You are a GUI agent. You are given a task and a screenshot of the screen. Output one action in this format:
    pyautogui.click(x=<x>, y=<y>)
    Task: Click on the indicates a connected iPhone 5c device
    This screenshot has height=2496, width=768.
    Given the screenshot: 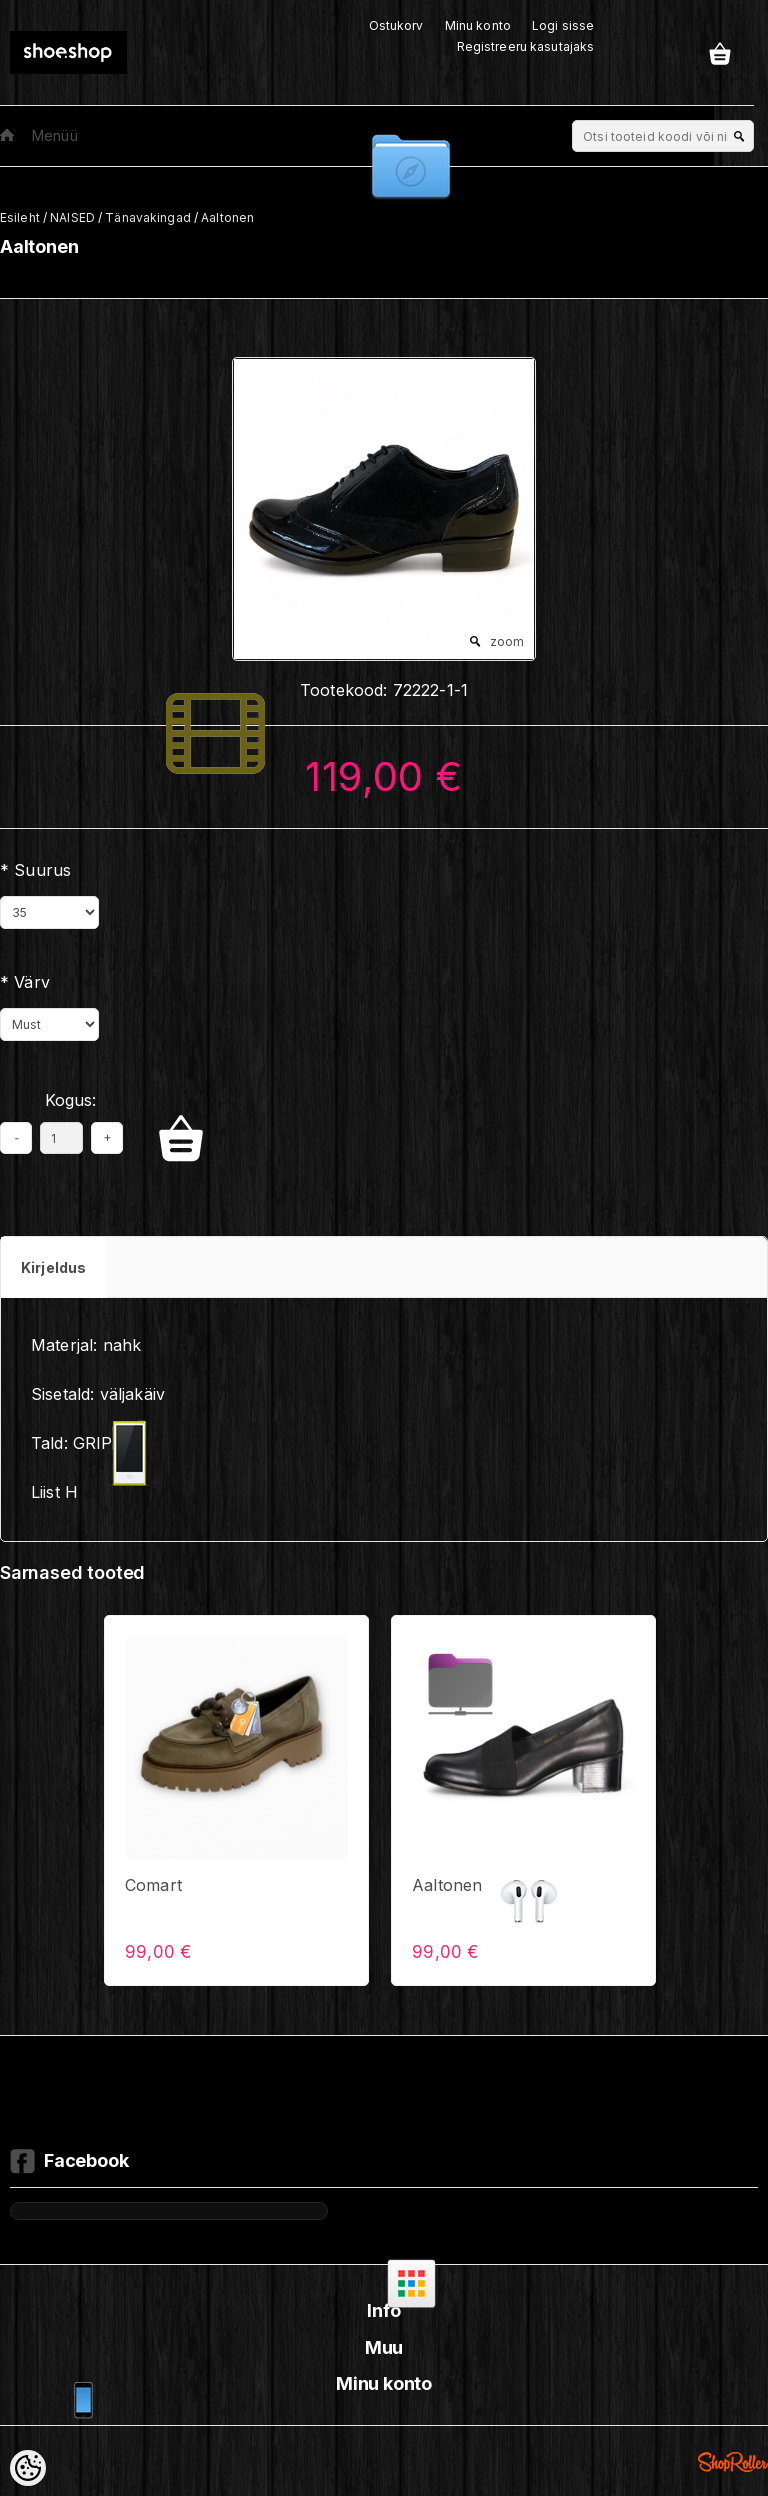 What is the action you would take?
    pyautogui.click(x=83, y=2400)
    